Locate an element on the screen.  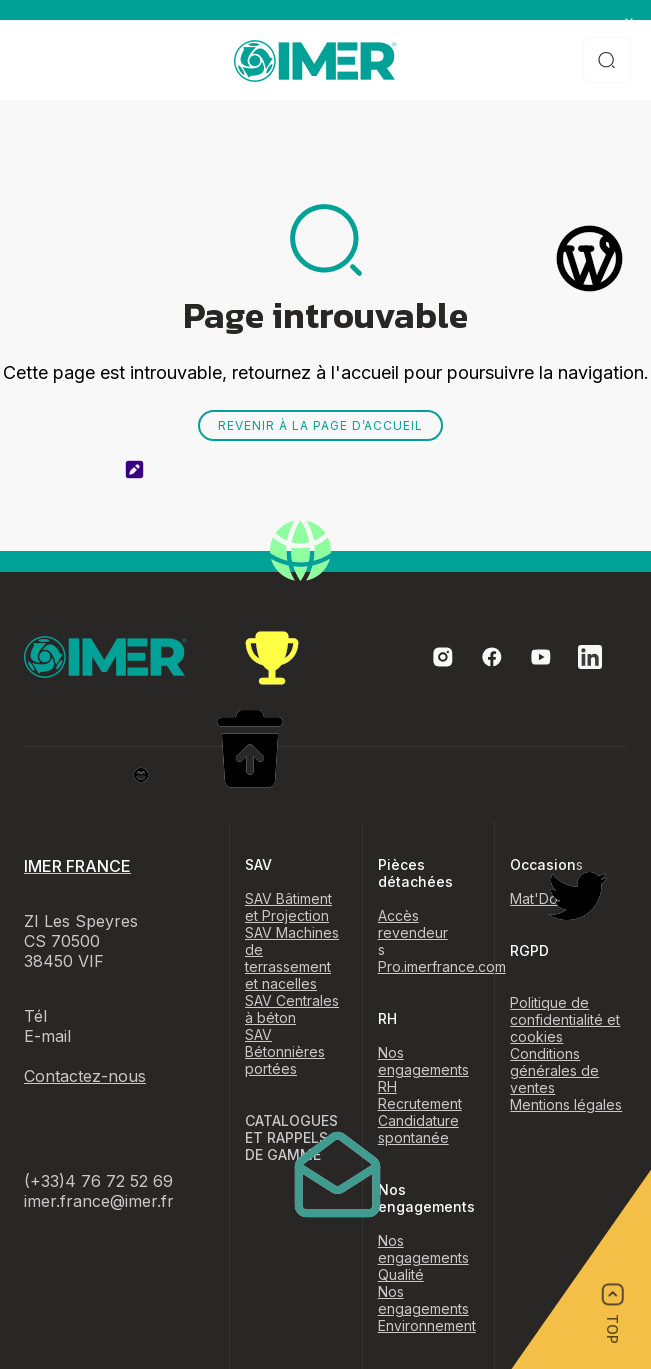
edit or compose a new entry is located at coordinates (134, 469).